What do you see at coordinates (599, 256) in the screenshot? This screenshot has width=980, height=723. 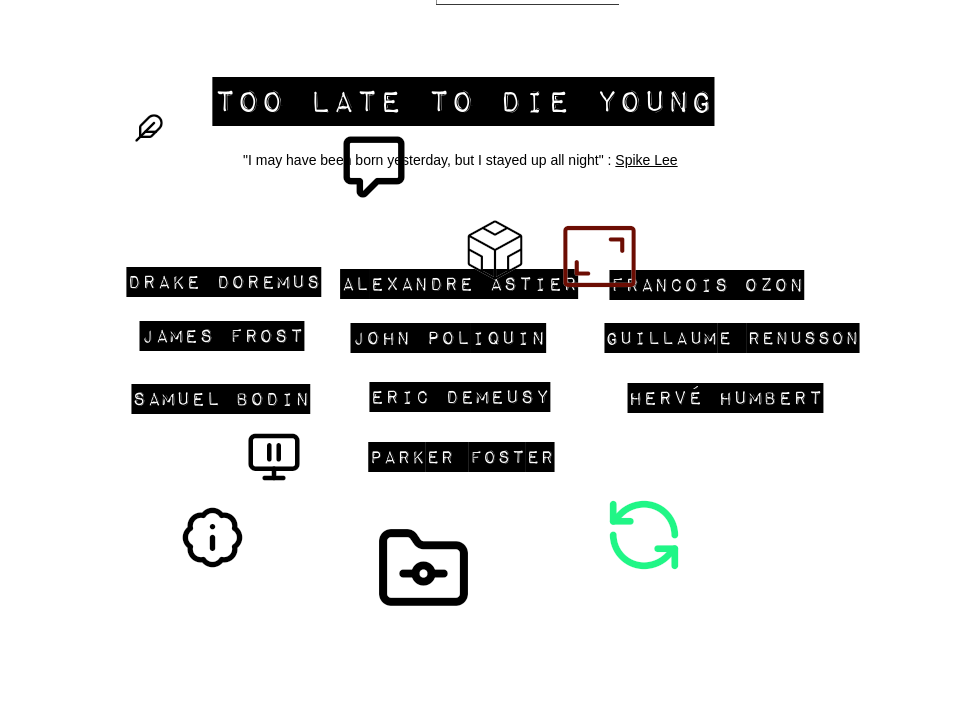 I see `enter fullscreen mode` at bounding box center [599, 256].